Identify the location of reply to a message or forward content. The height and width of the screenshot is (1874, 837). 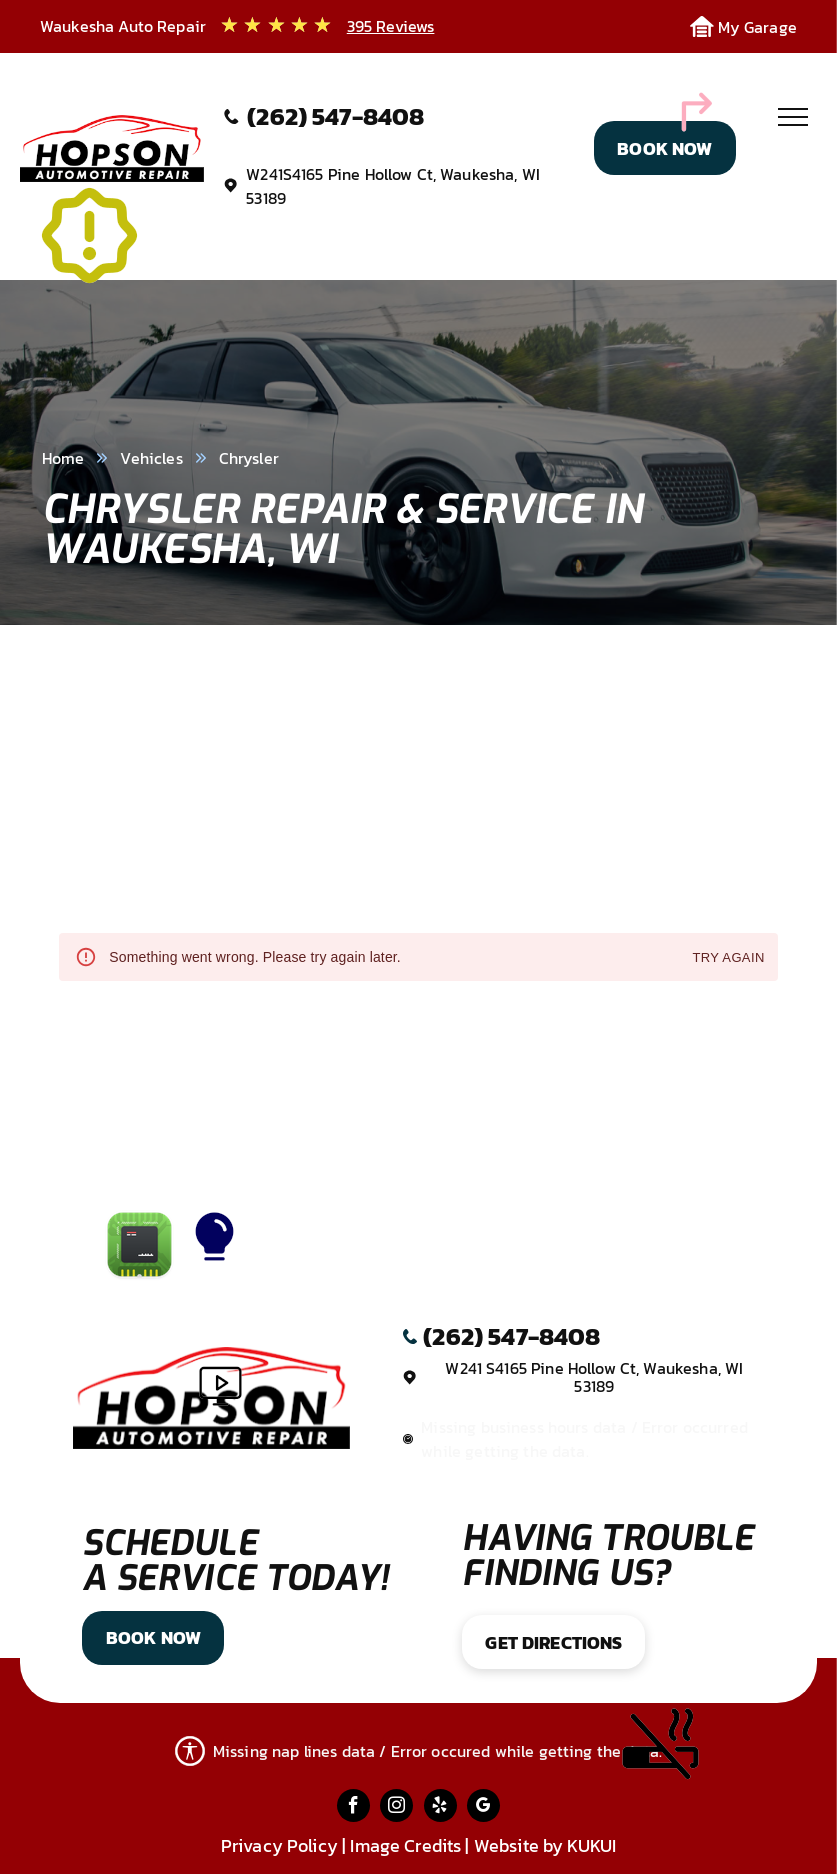
(694, 112).